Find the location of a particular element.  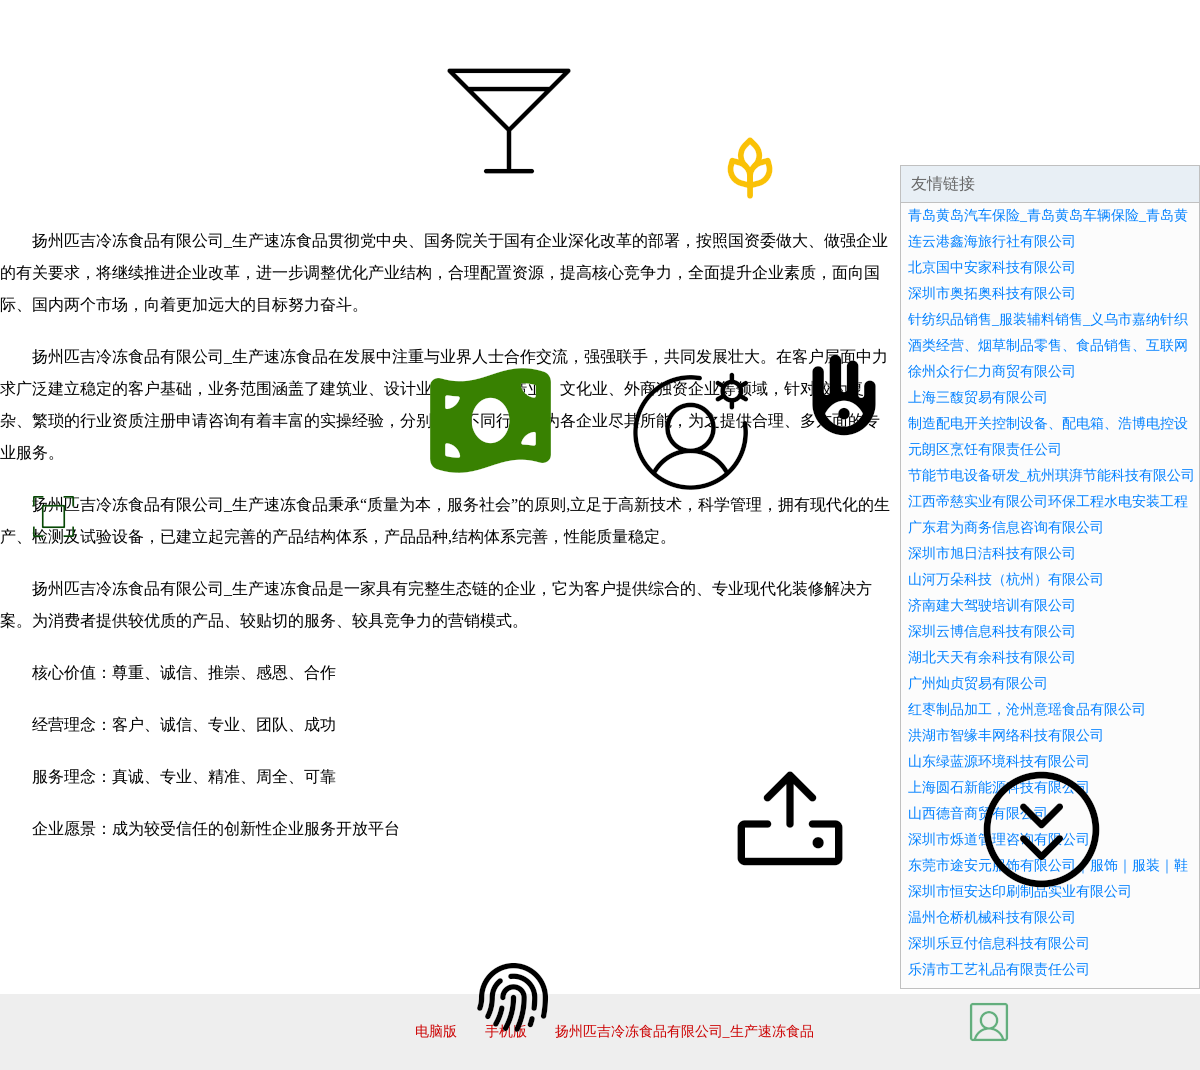

browse cocktail or drink recipes is located at coordinates (509, 121).